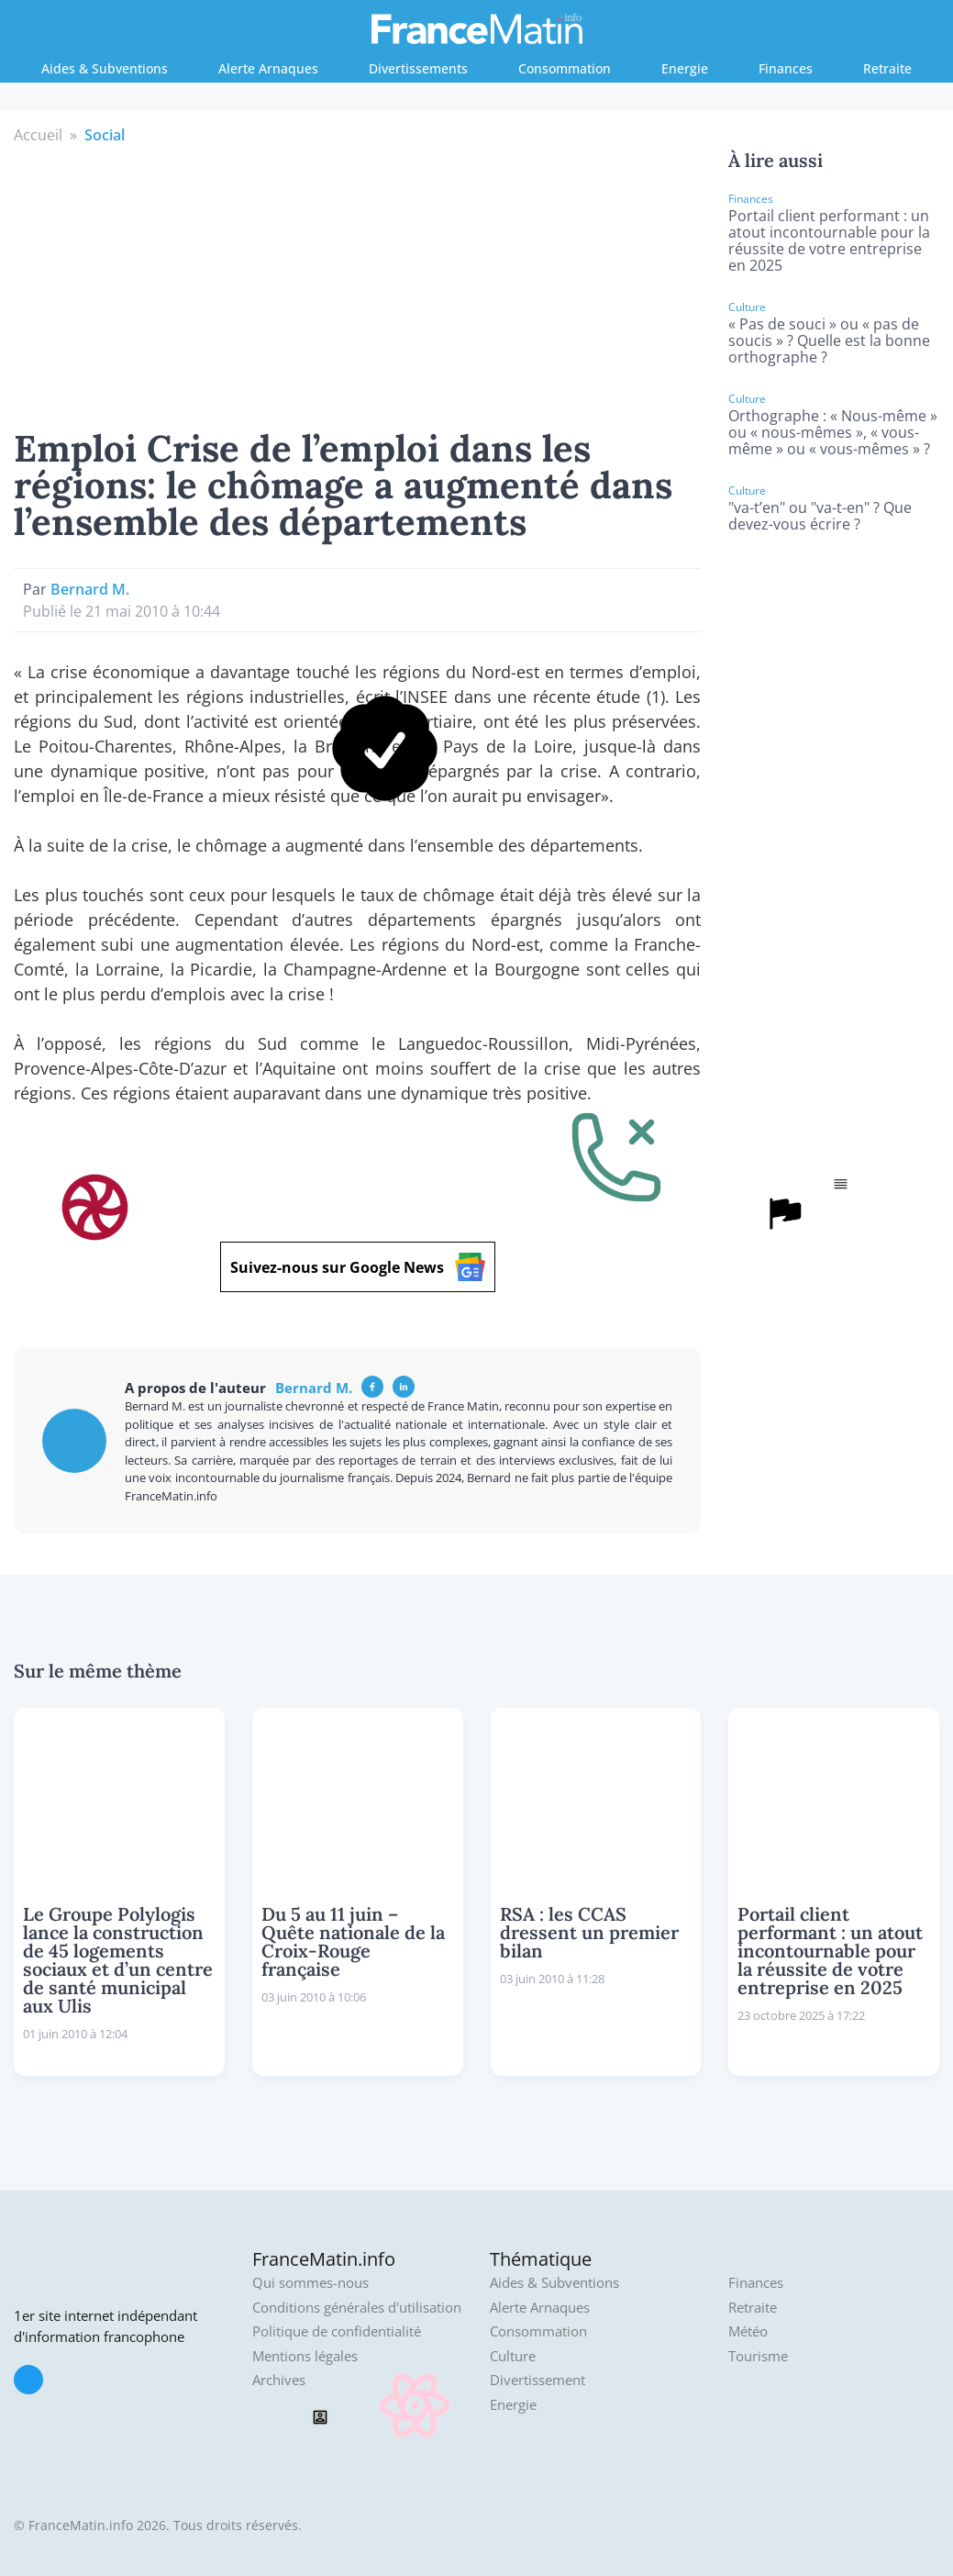 The height and width of the screenshot is (2576, 953). What do you see at coordinates (784, 1214) in the screenshot?
I see `report or flag a message` at bounding box center [784, 1214].